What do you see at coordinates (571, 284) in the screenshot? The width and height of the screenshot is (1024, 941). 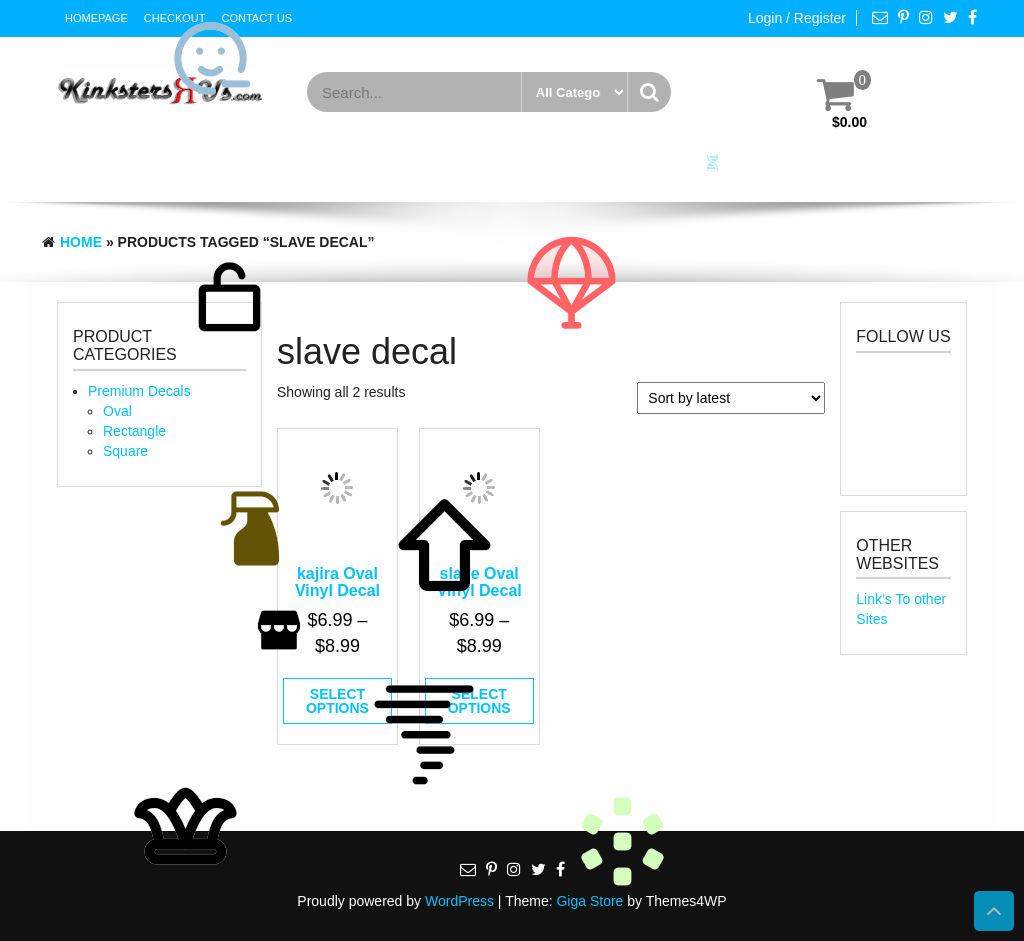 I see `access emergency or backup recovery options` at bounding box center [571, 284].